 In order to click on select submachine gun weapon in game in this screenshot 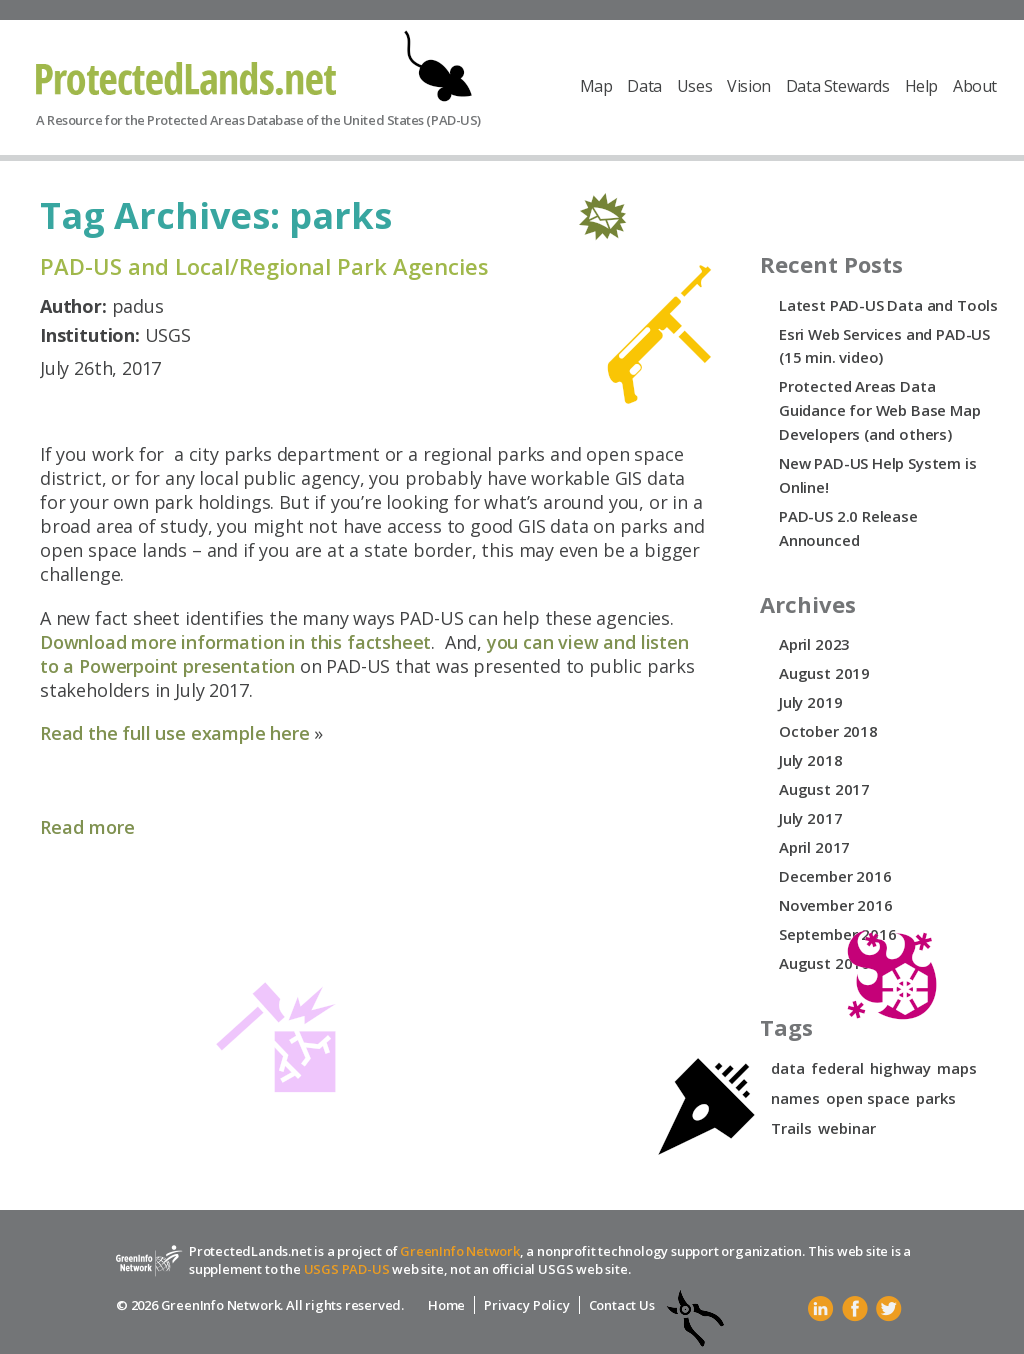, I will do `click(659, 334)`.